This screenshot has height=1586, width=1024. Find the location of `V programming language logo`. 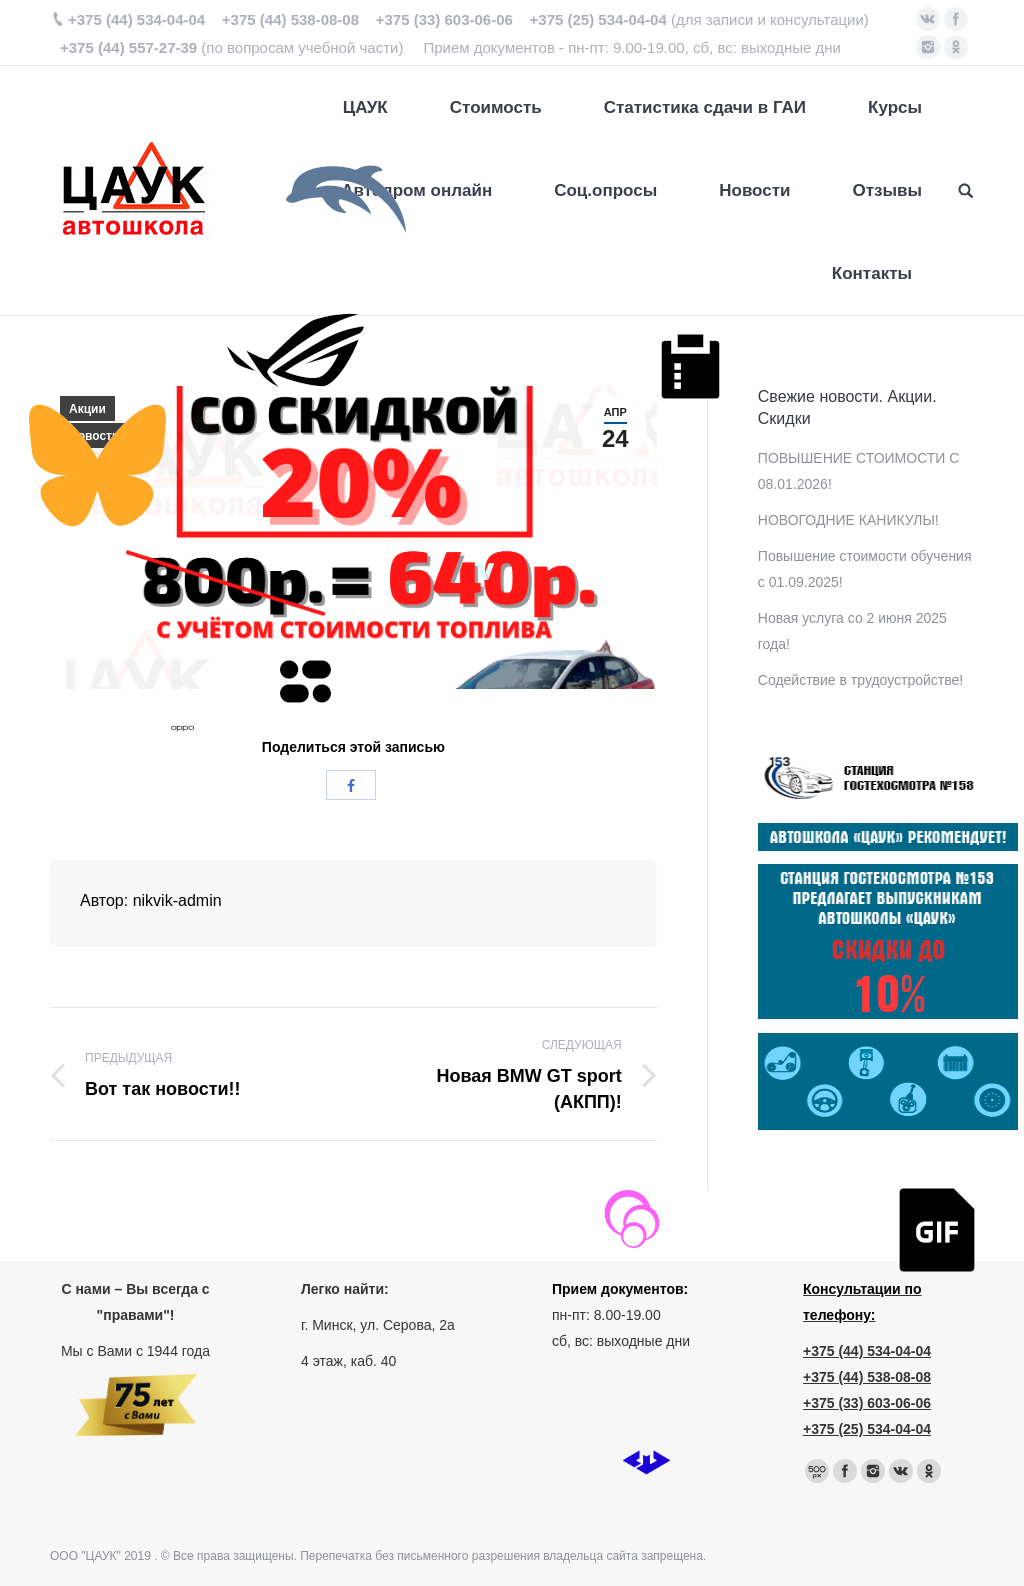

V programming language logo is located at coordinates (485, 571).